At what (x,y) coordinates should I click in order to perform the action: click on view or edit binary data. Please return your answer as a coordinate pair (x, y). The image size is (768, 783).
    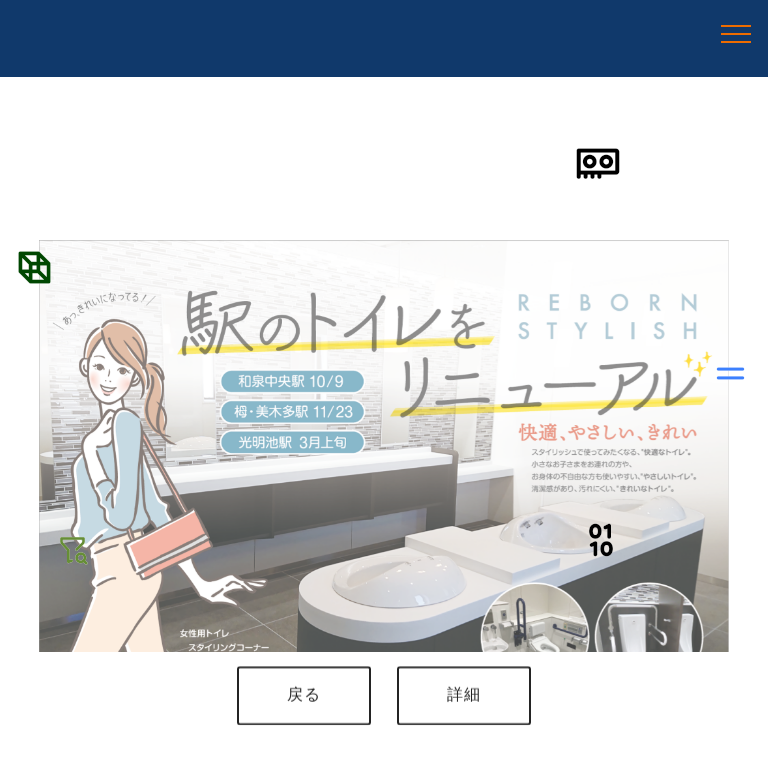
    Looking at the image, I should click on (601, 540).